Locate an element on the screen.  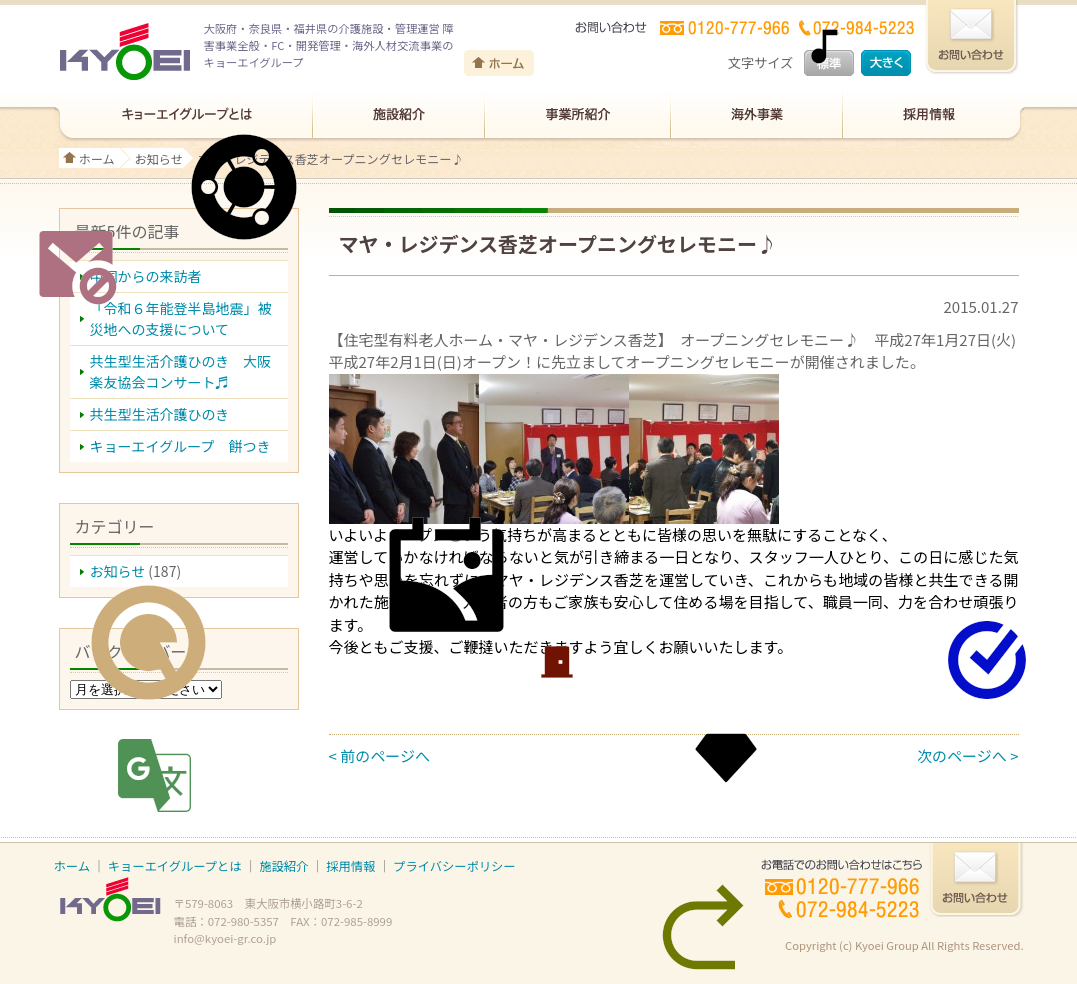
launch ubuntu operating system is located at coordinates (244, 187).